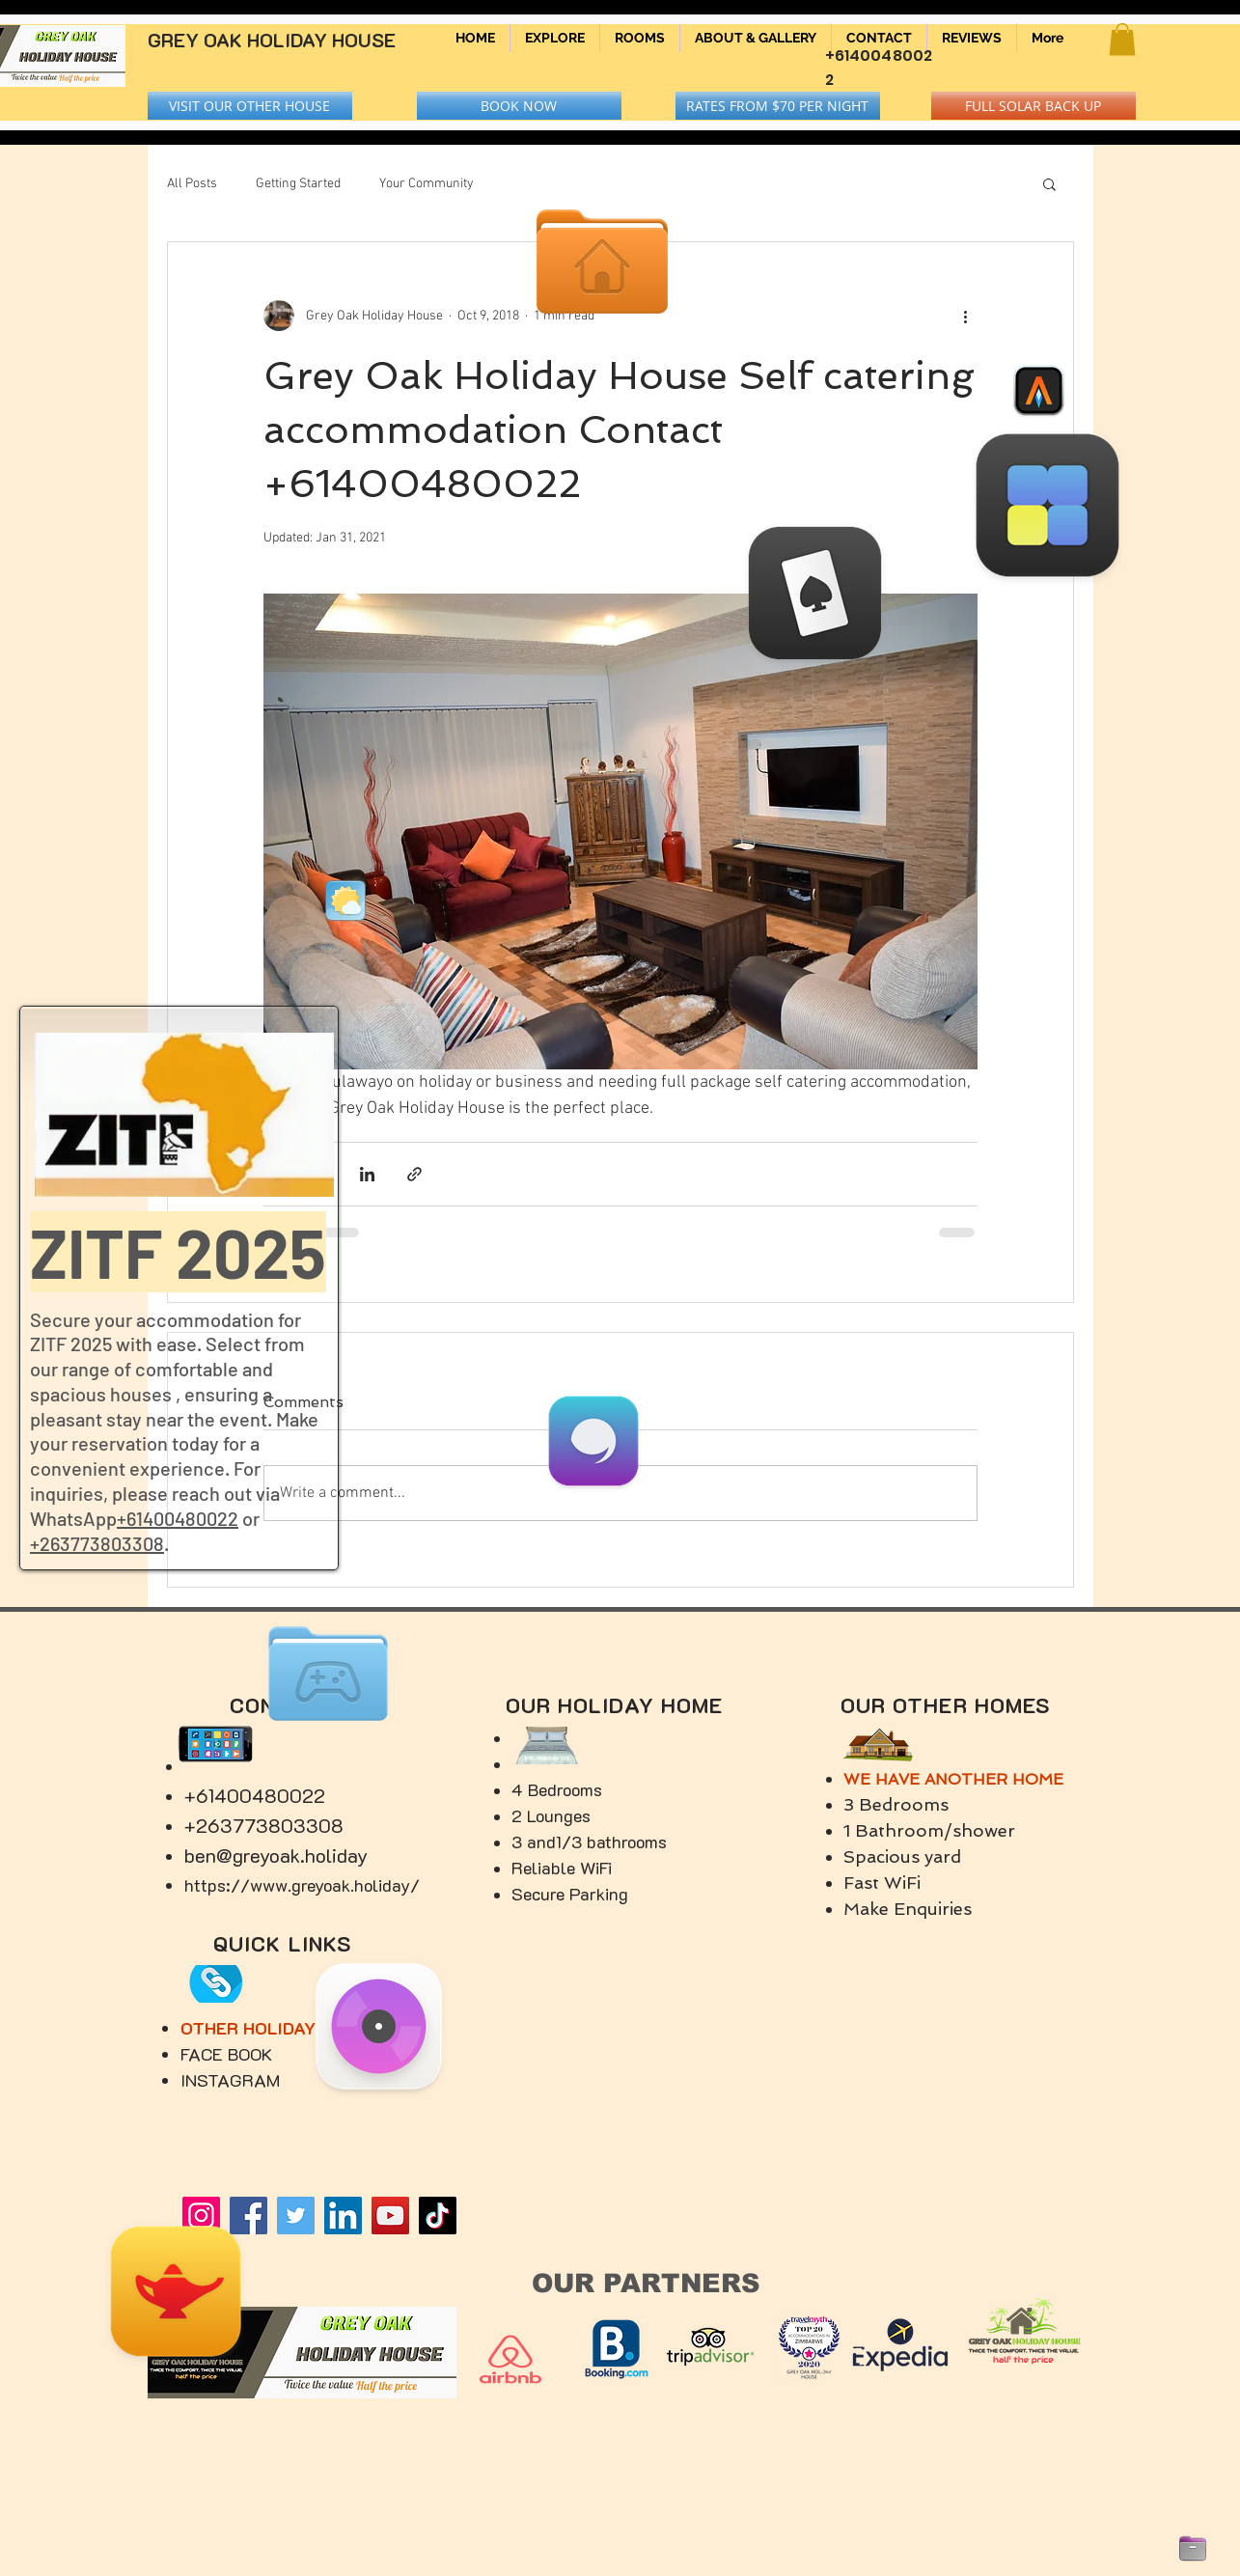 The width and height of the screenshot is (1240, 2576). Describe the element at coordinates (378, 2026) in the screenshot. I see `open tauon music box app` at that location.